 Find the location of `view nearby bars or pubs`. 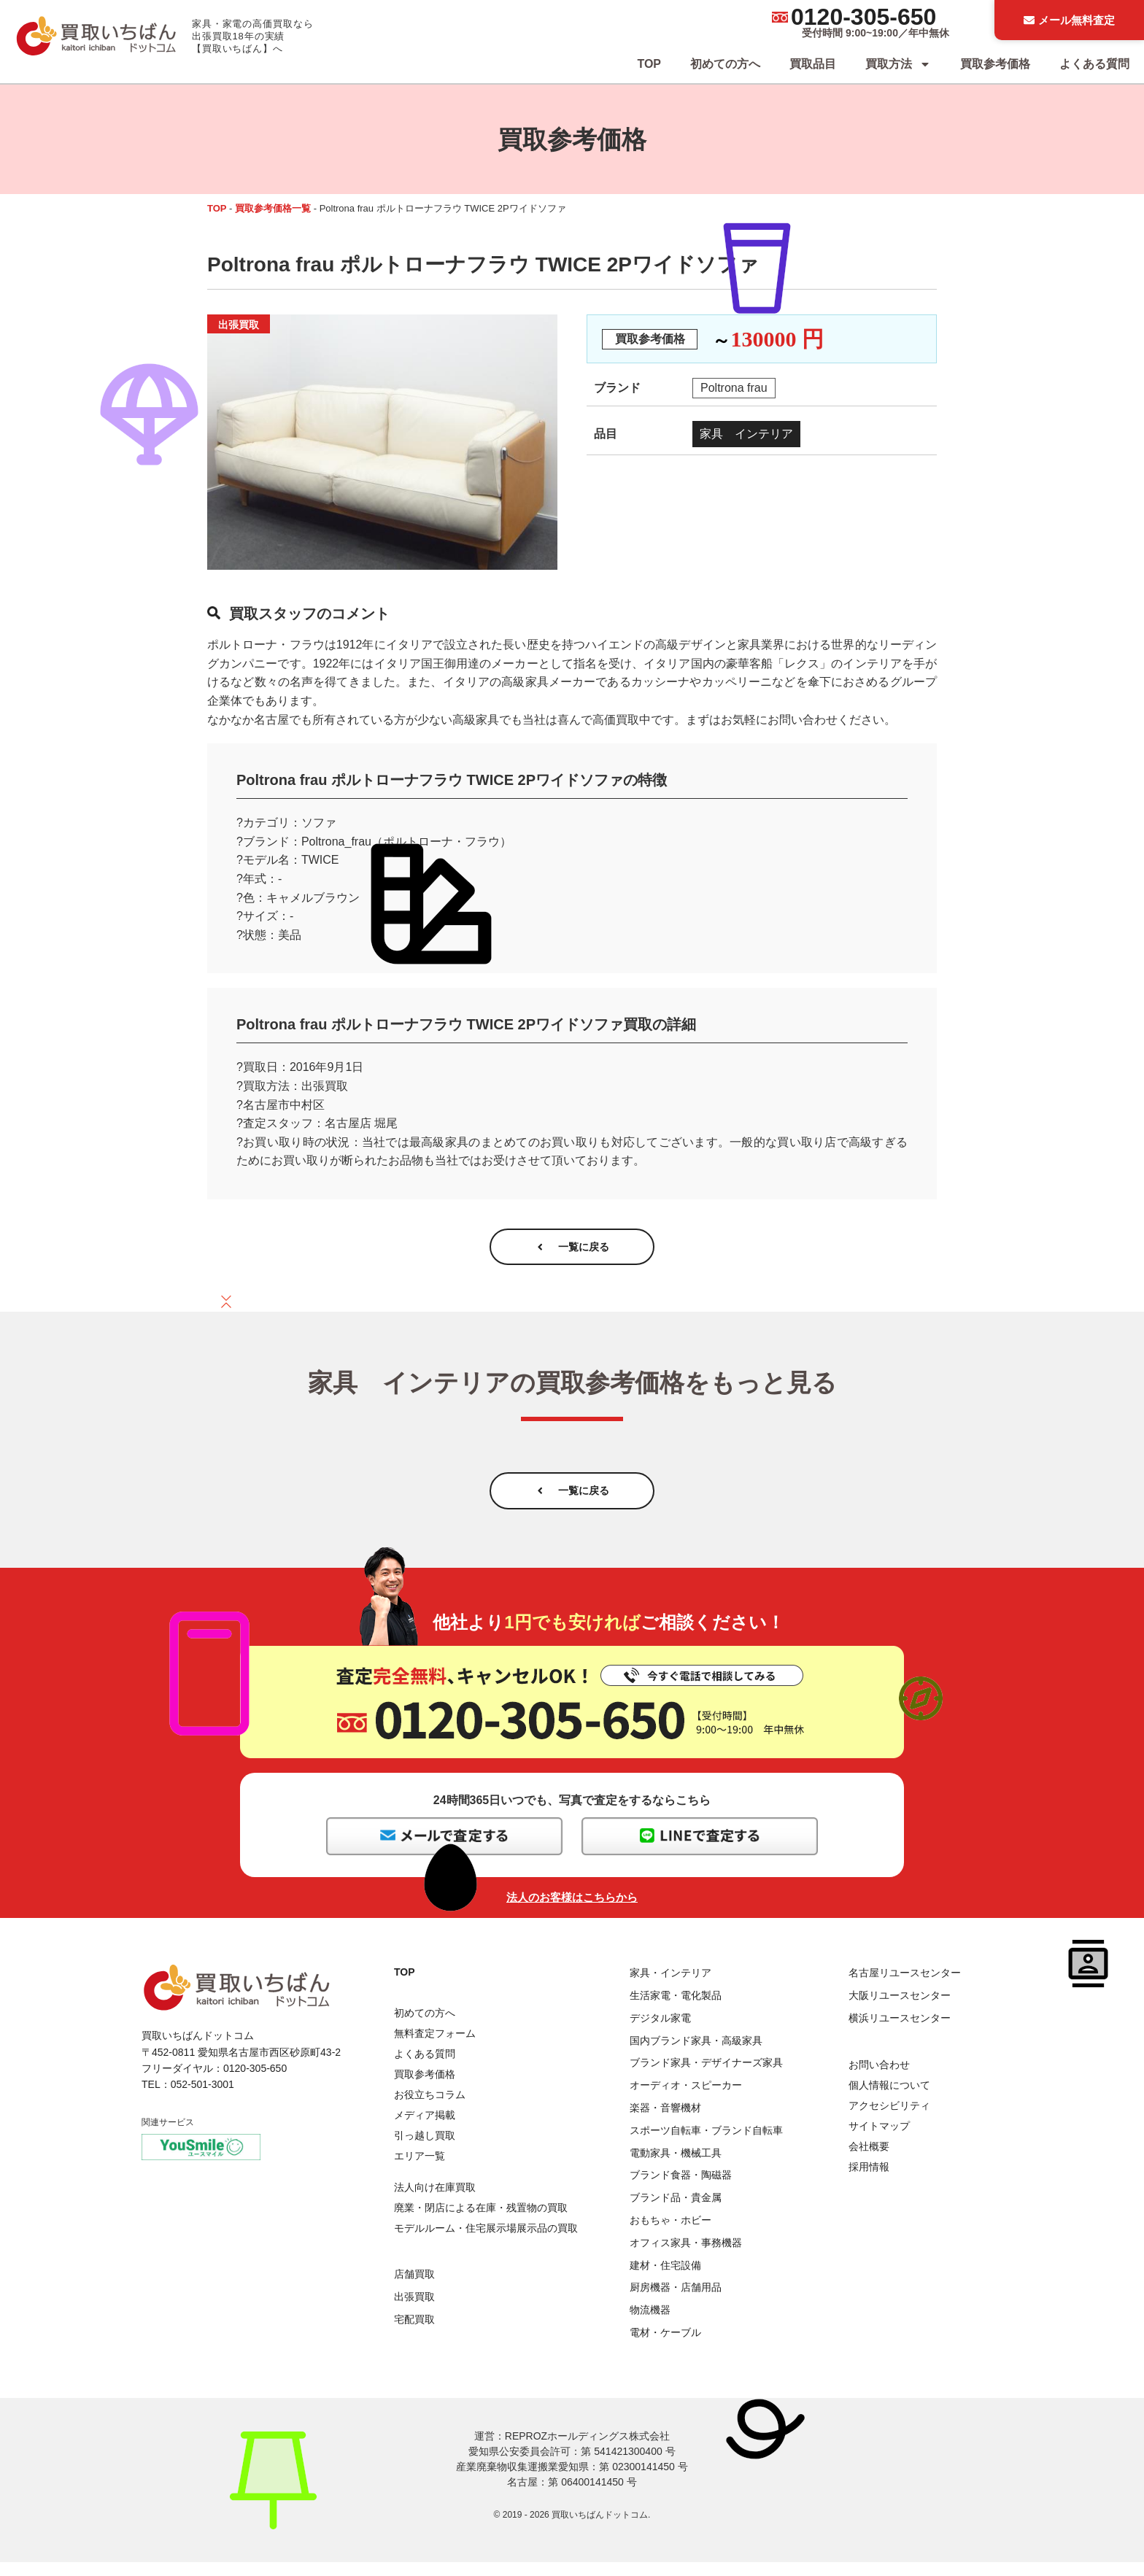

view nearby bars or pubs is located at coordinates (757, 266).